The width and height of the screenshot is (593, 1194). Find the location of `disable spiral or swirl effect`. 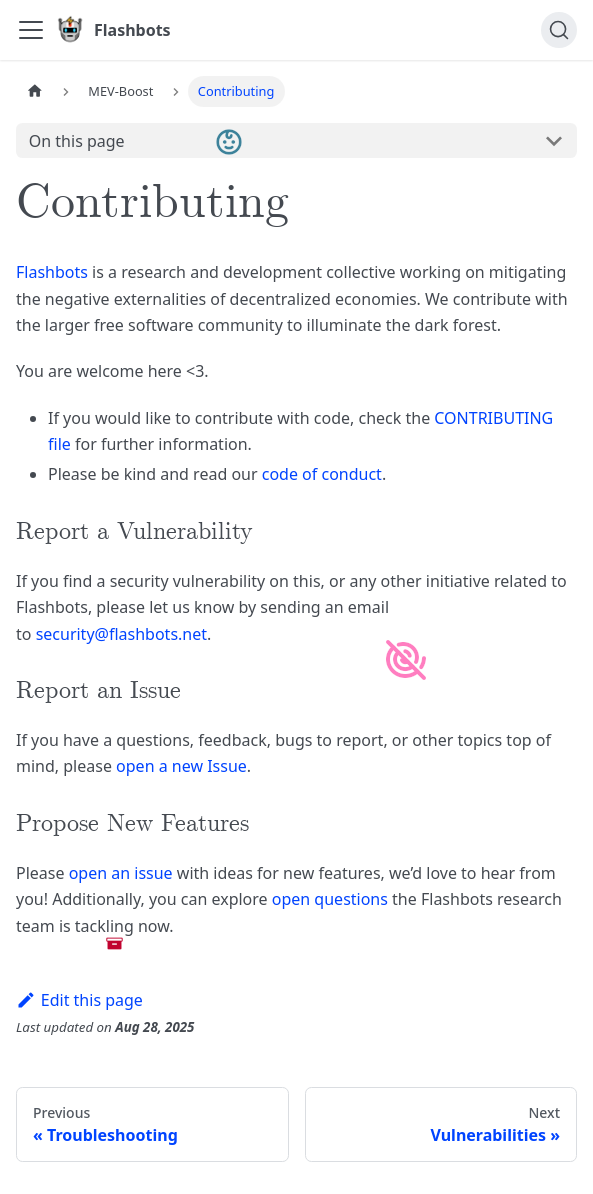

disable spiral or swirl effect is located at coordinates (406, 660).